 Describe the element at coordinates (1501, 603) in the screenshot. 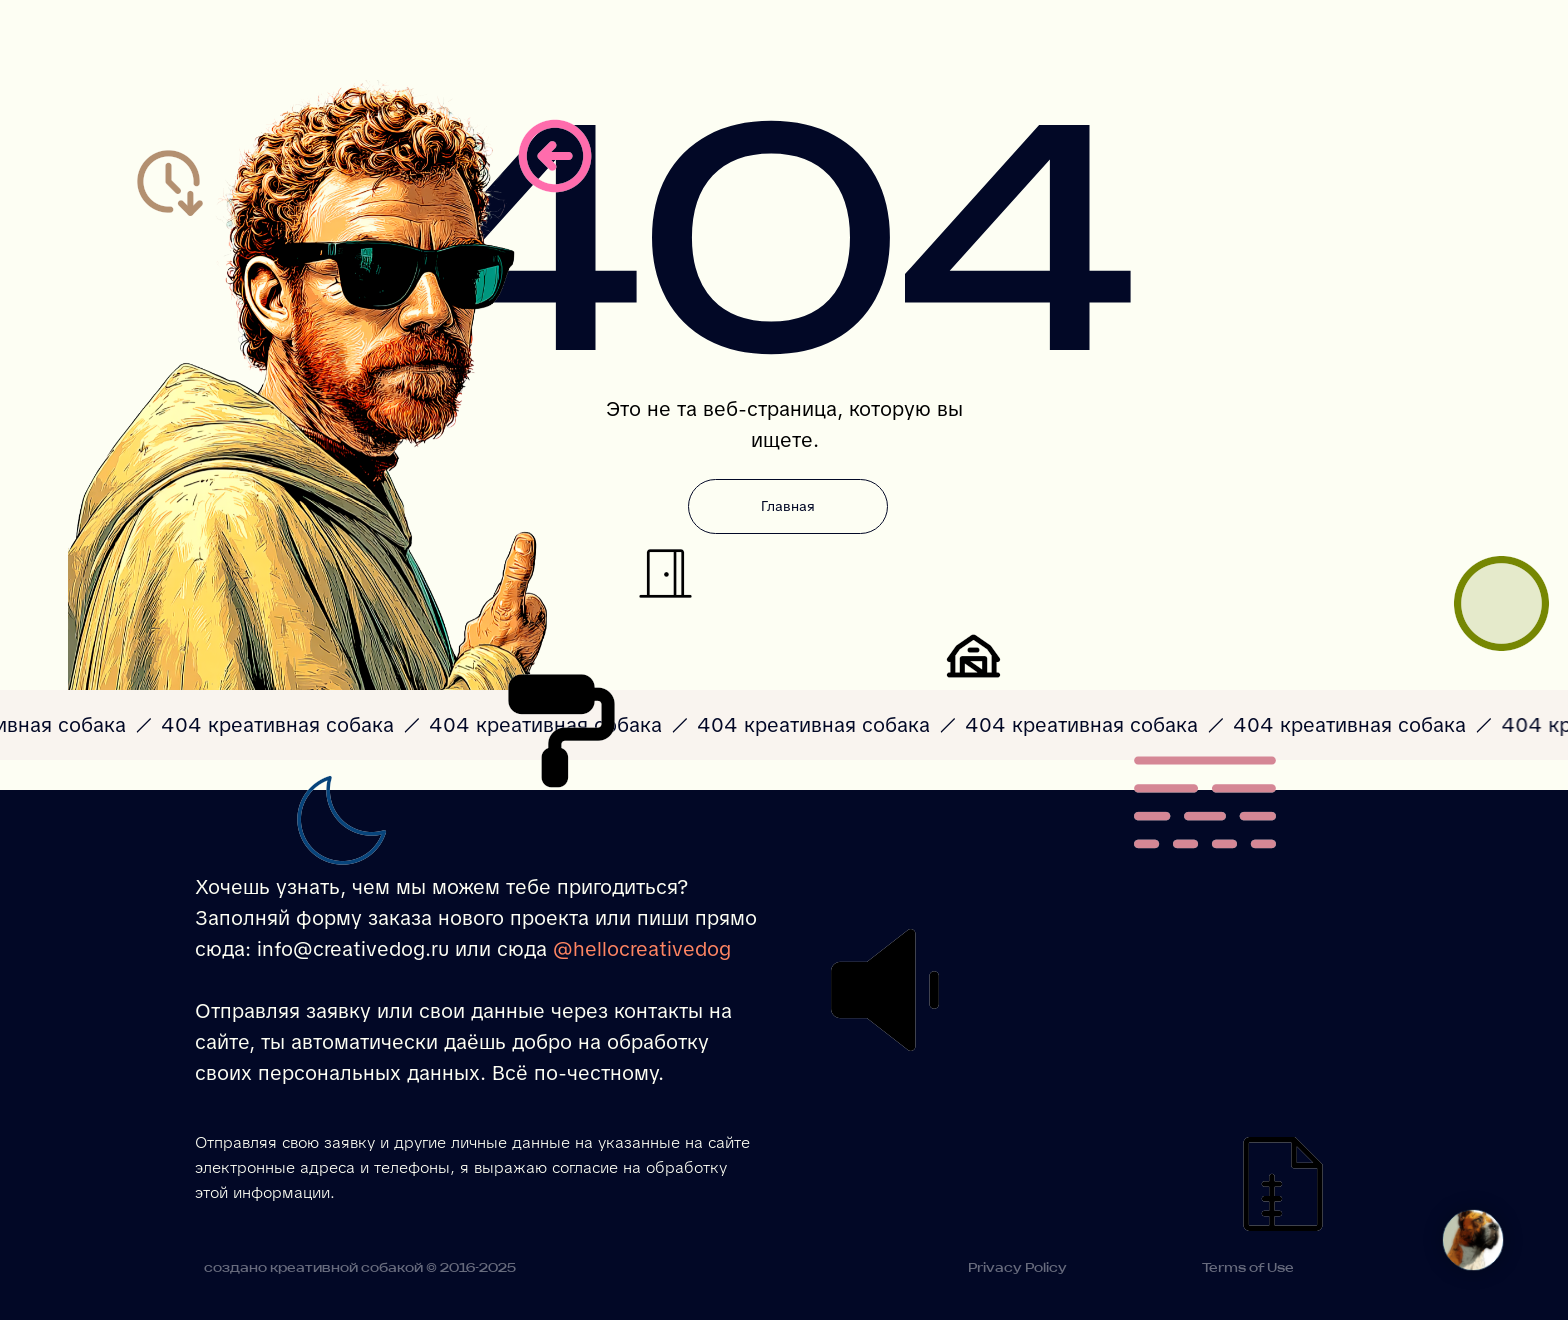

I see `unselected radio button option` at that location.